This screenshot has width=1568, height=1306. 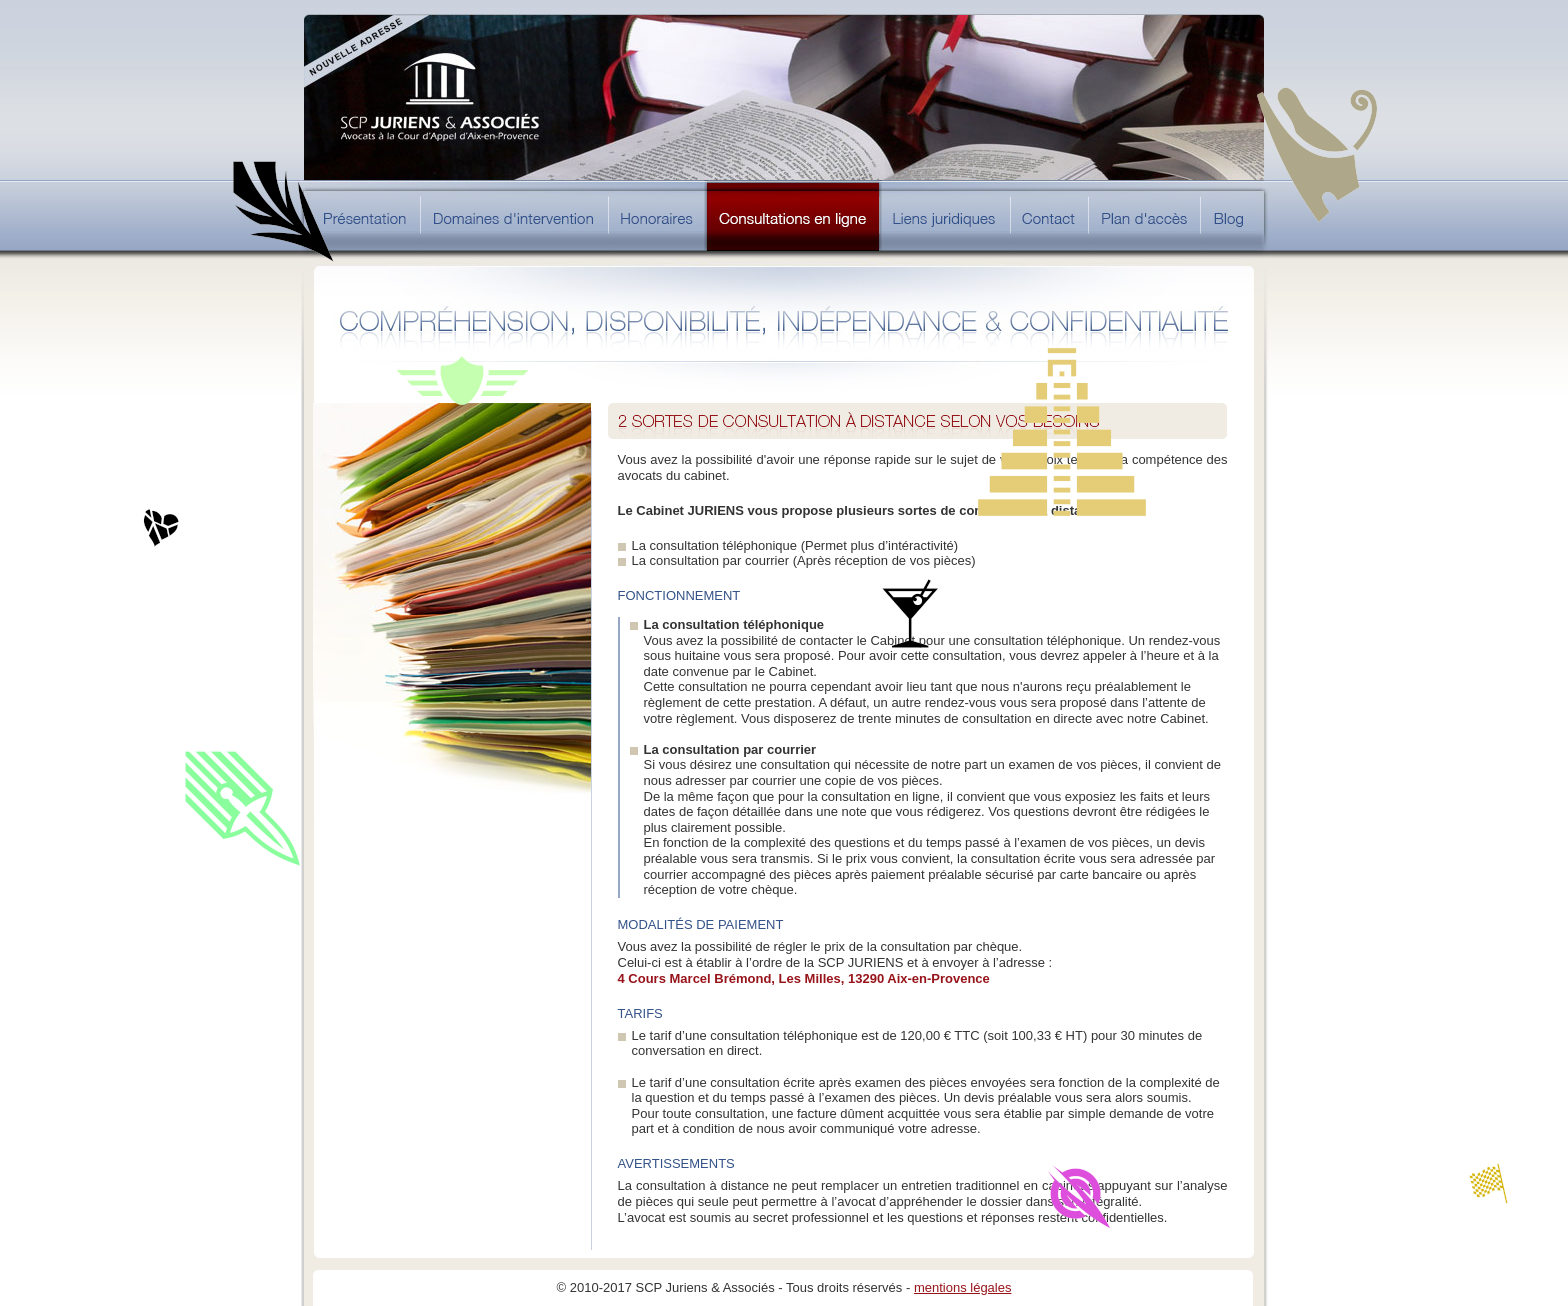 What do you see at coordinates (910, 613) in the screenshot?
I see `access bar or cocktail menu` at bounding box center [910, 613].